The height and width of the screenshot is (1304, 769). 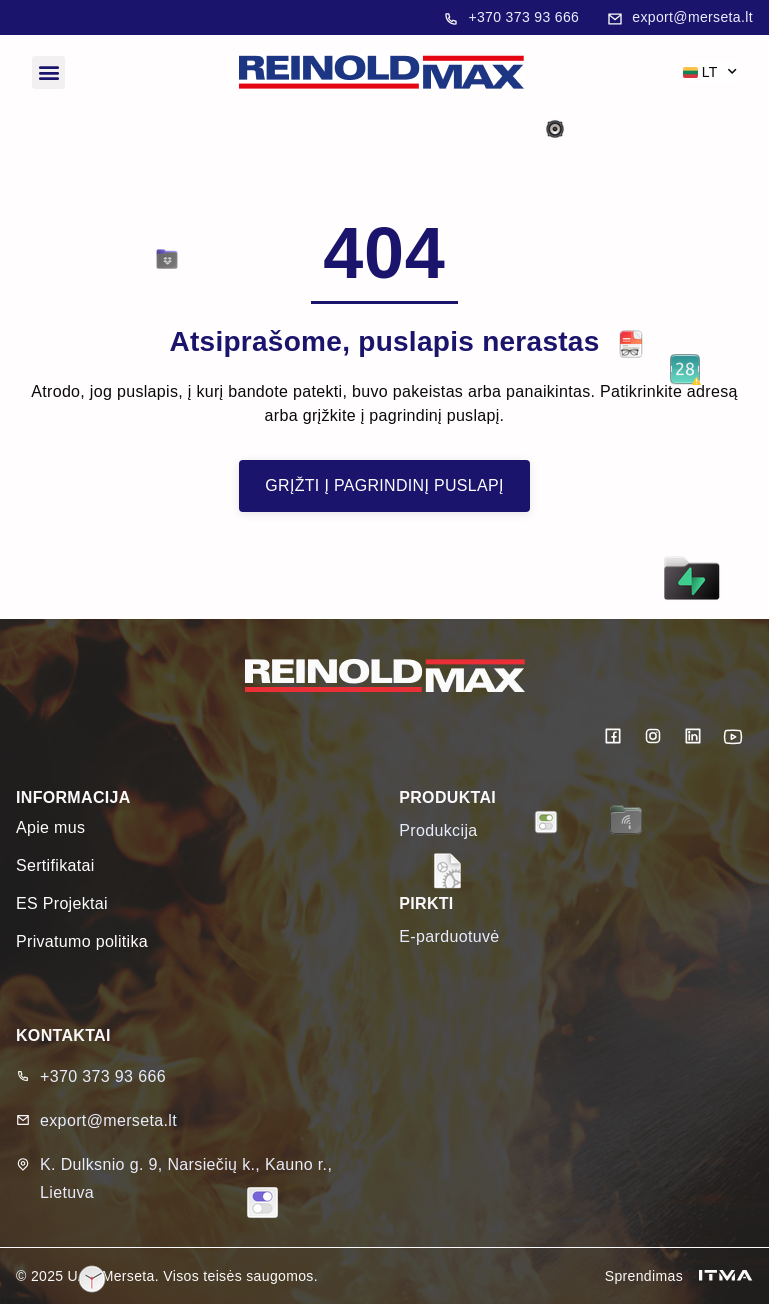 I want to click on open supabase project folder, so click(x=691, y=579).